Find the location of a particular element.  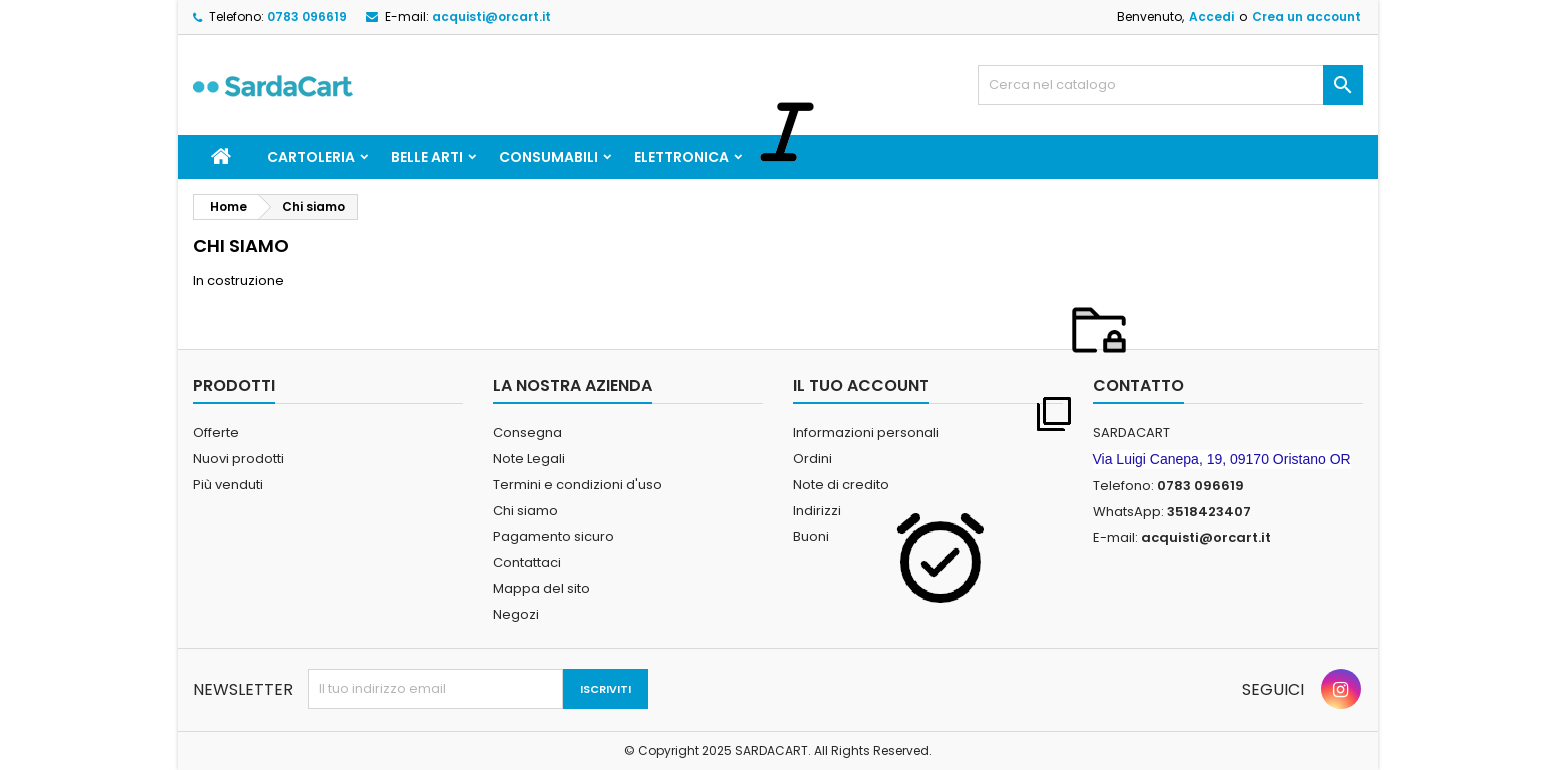

alarm is set and active is located at coordinates (940, 557).